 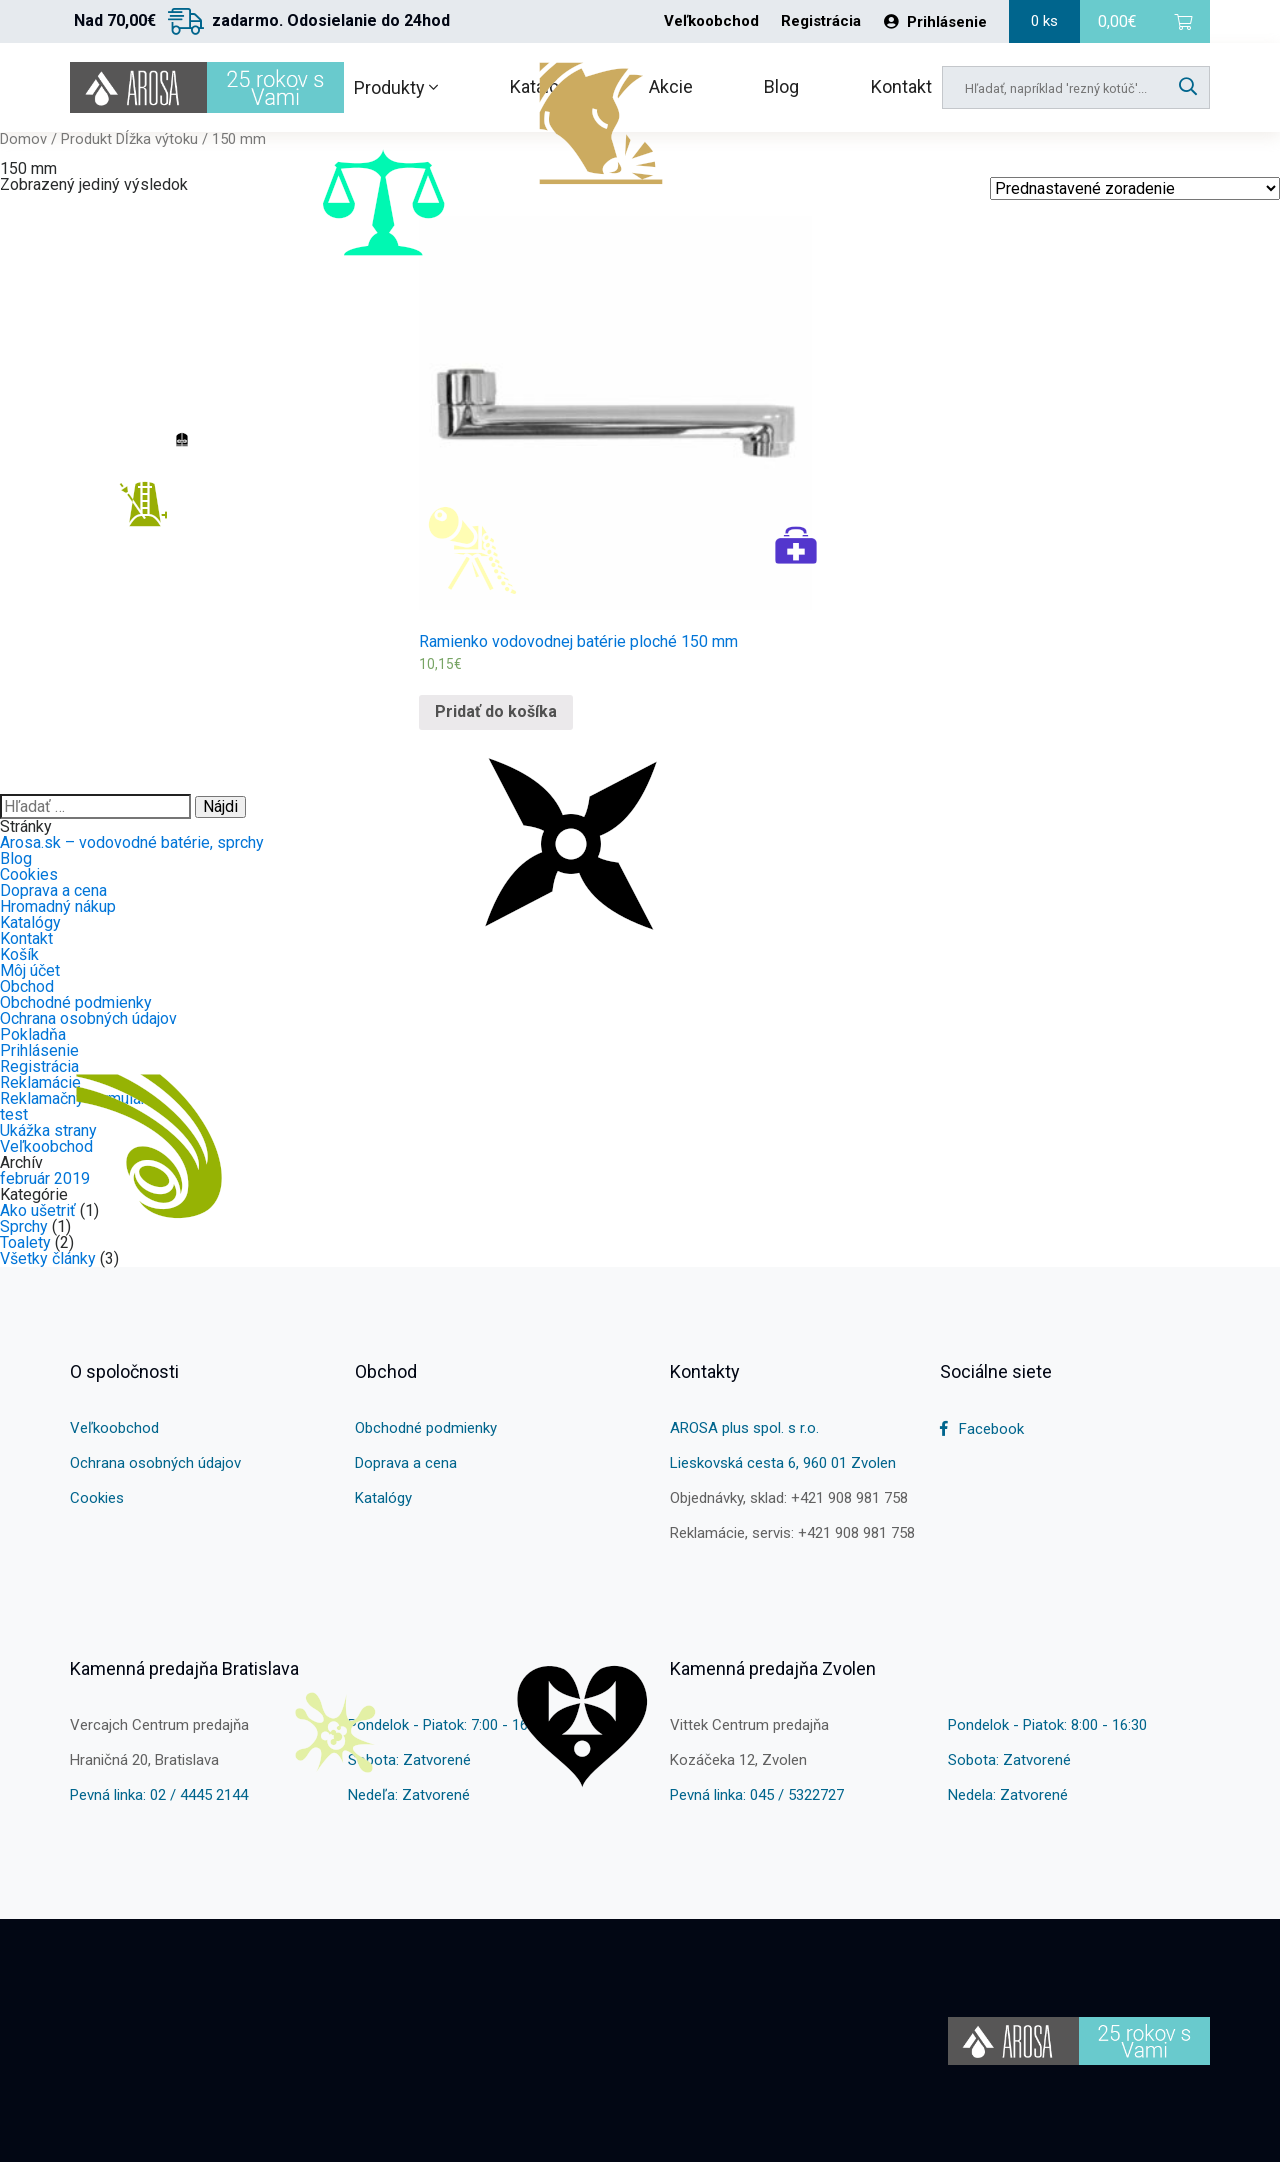 I want to click on access health or medical features, so click(x=796, y=543).